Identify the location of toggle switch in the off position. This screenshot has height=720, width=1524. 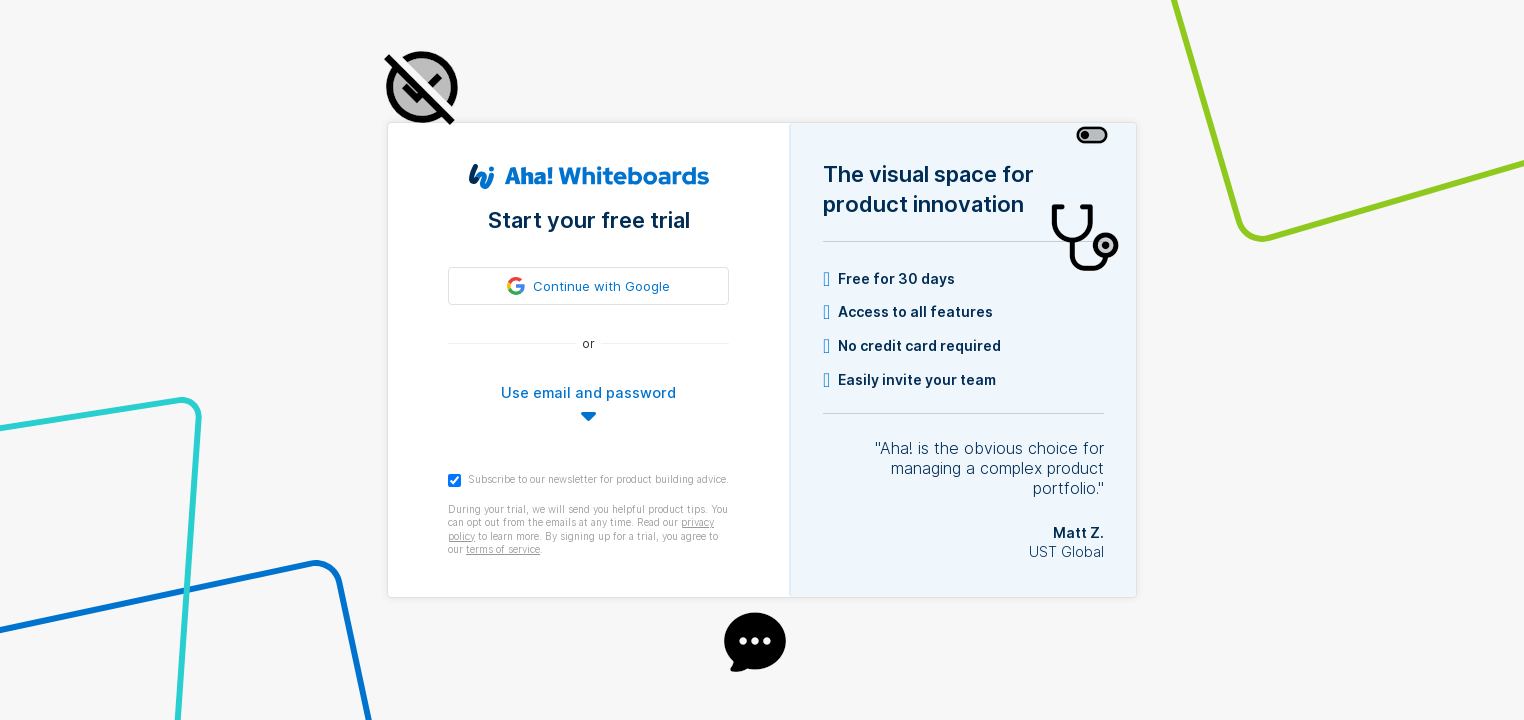
(1092, 135).